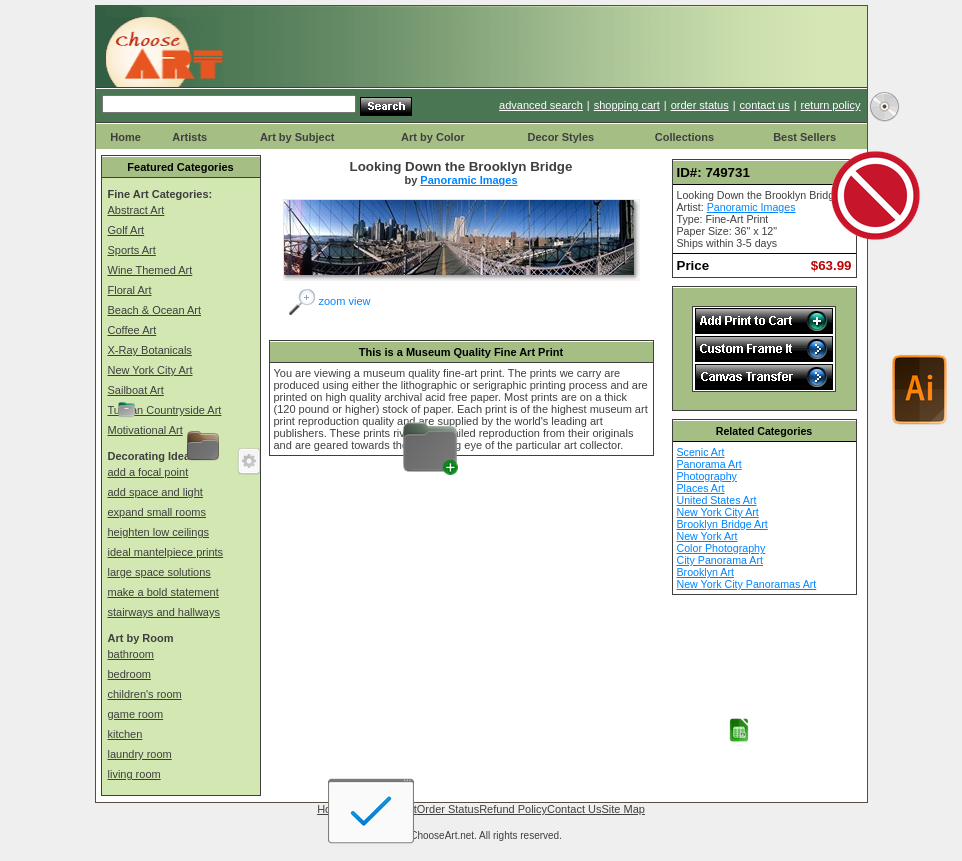 This screenshot has height=861, width=962. What do you see at coordinates (430, 447) in the screenshot?
I see `create a new folder` at bounding box center [430, 447].